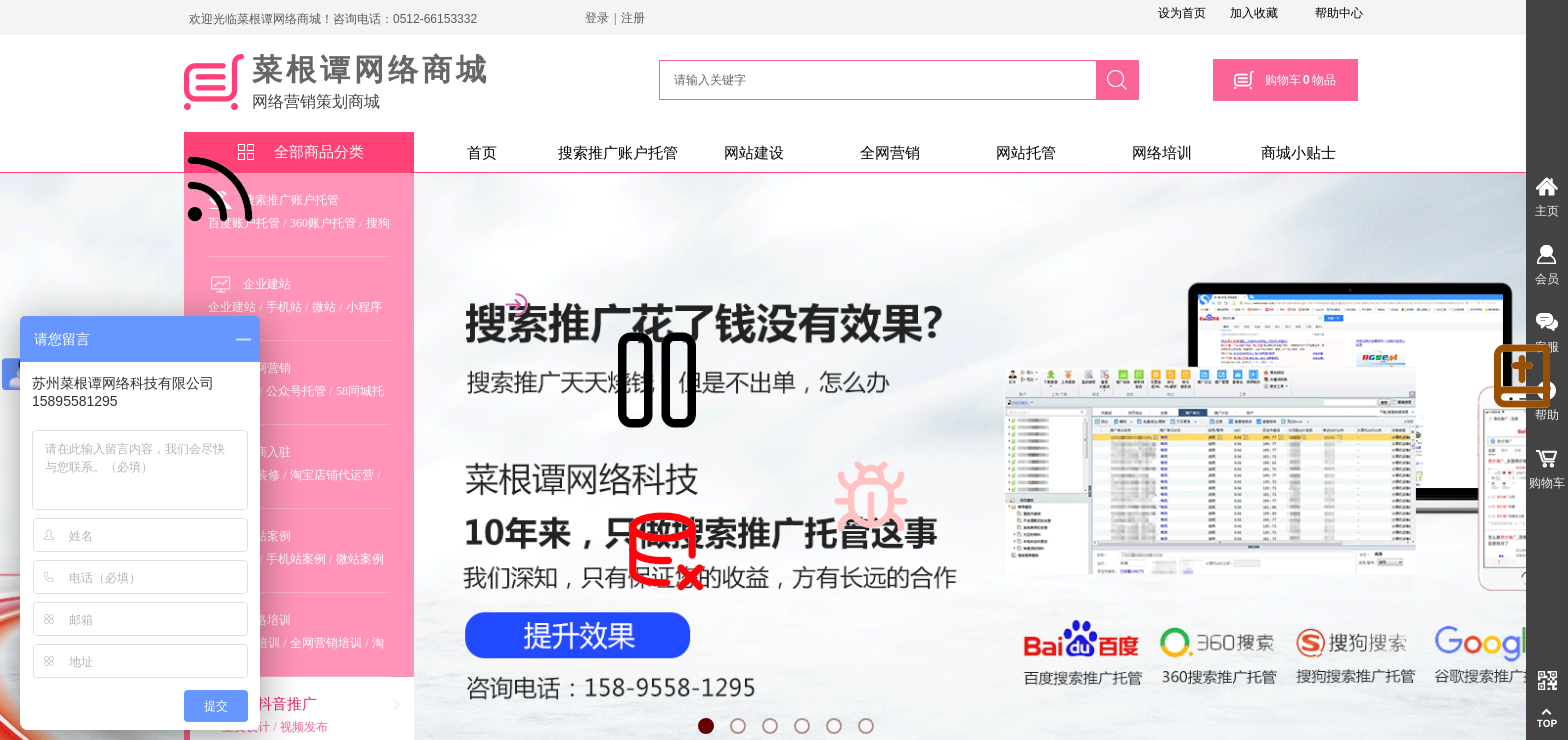 The height and width of the screenshot is (740, 1568). Describe the element at coordinates (657, 380) in the screenshot. I see `stretch or resize content vertically` at that location.